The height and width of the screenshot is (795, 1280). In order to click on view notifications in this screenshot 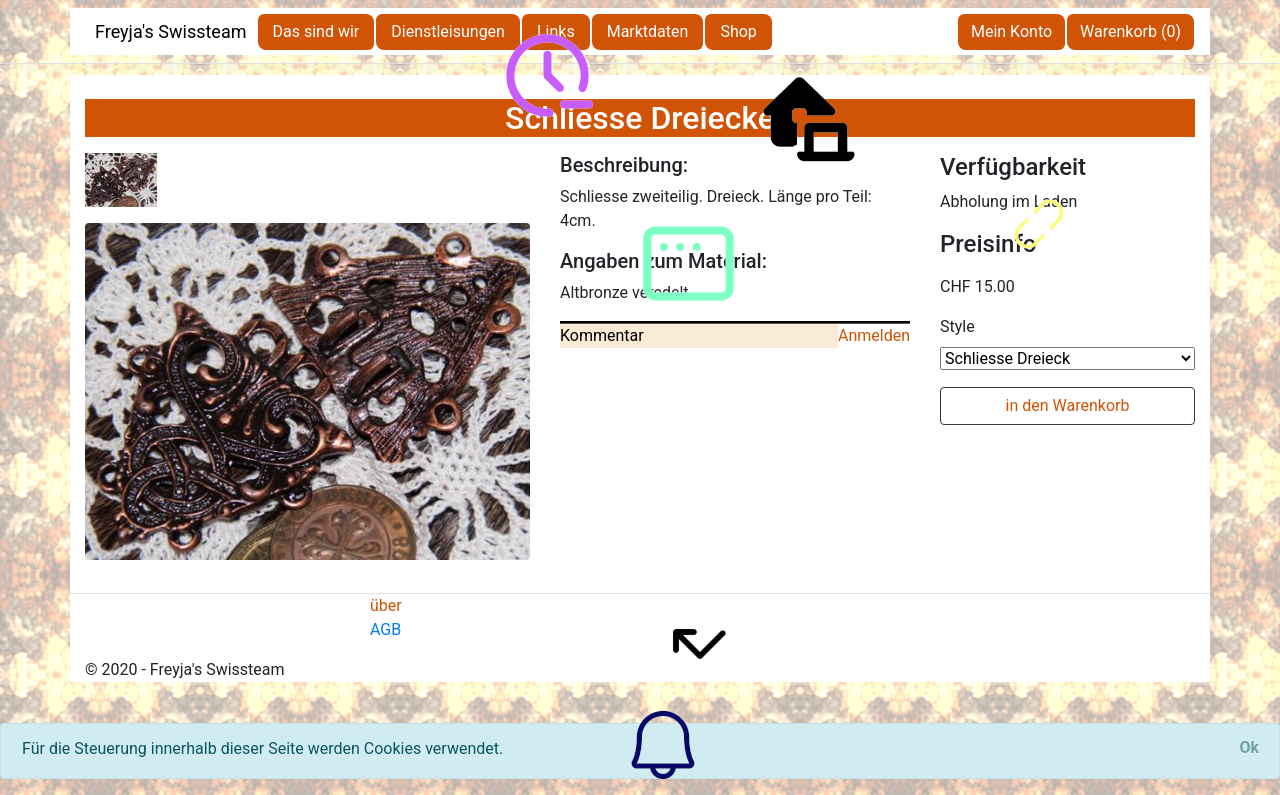, I will do `click(663, 745)`.